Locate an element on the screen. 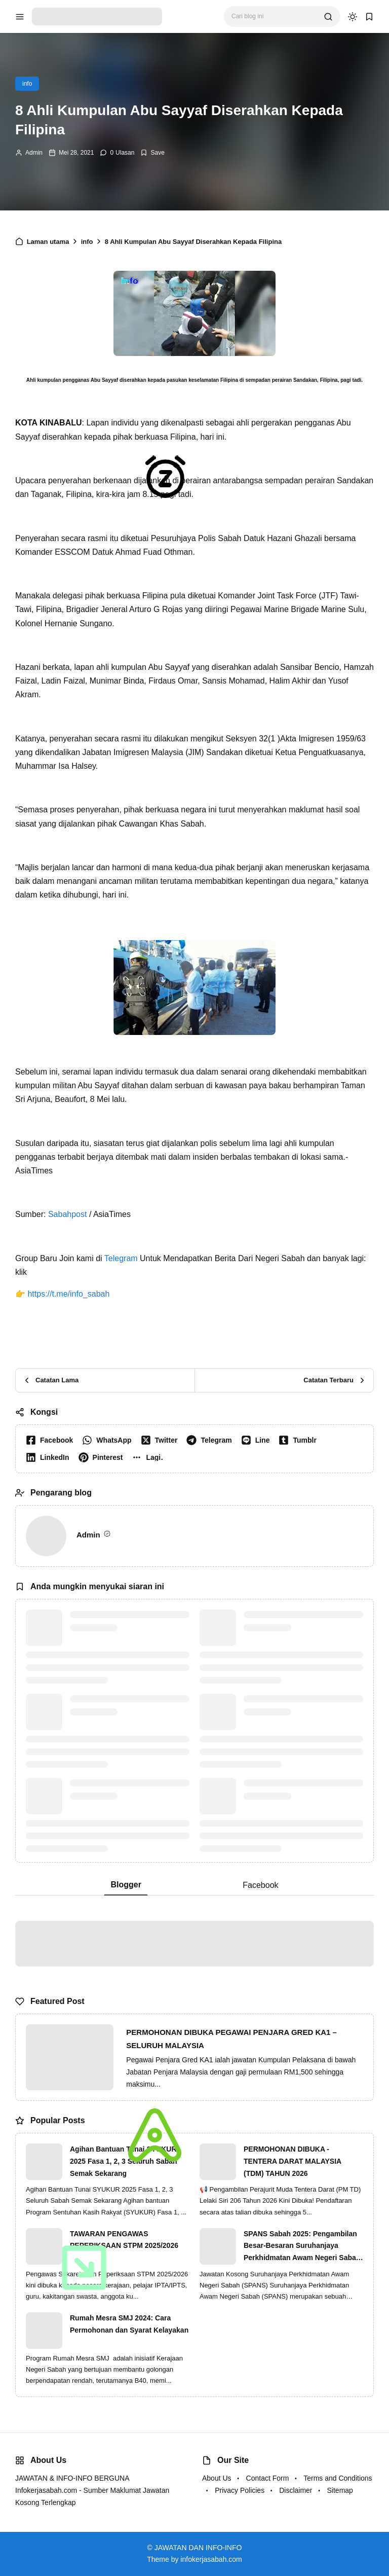 The height and width of the screenshot is (2576, 389). amigo brand logo is located at coordinates (154, 2135).